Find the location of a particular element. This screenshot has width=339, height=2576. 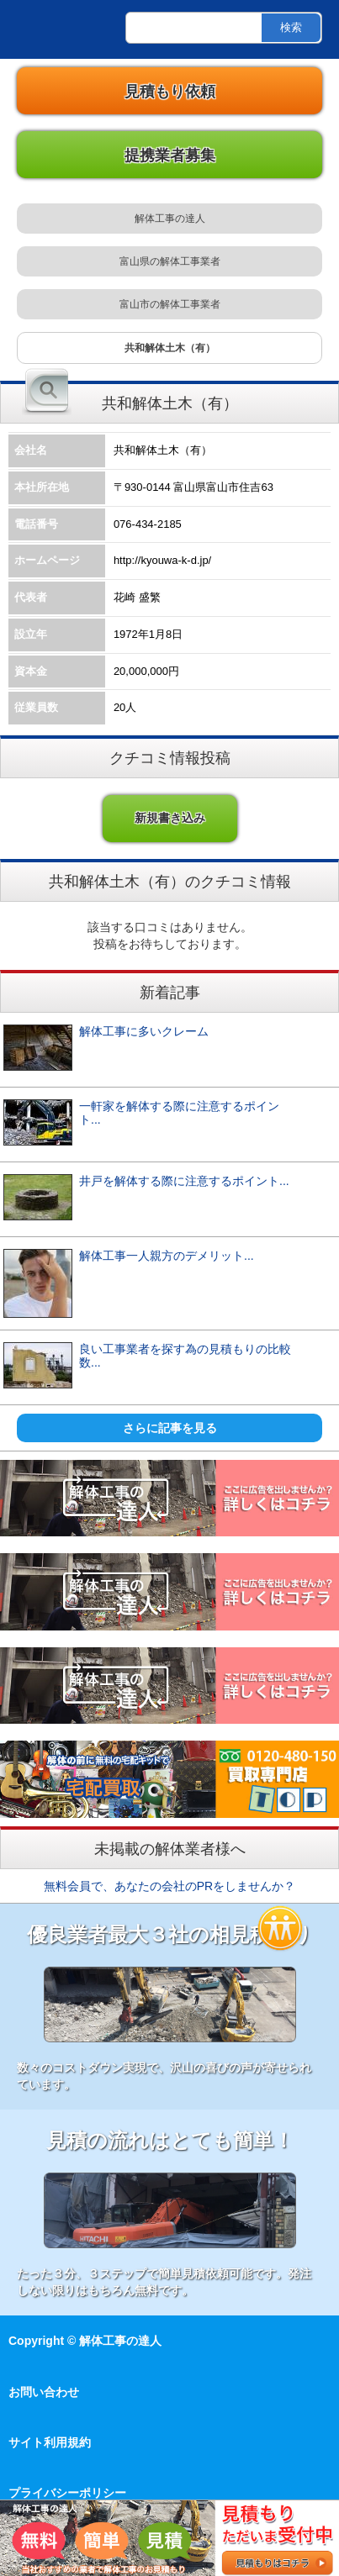

open search preferences or settings is located at coordinates (46, 390).